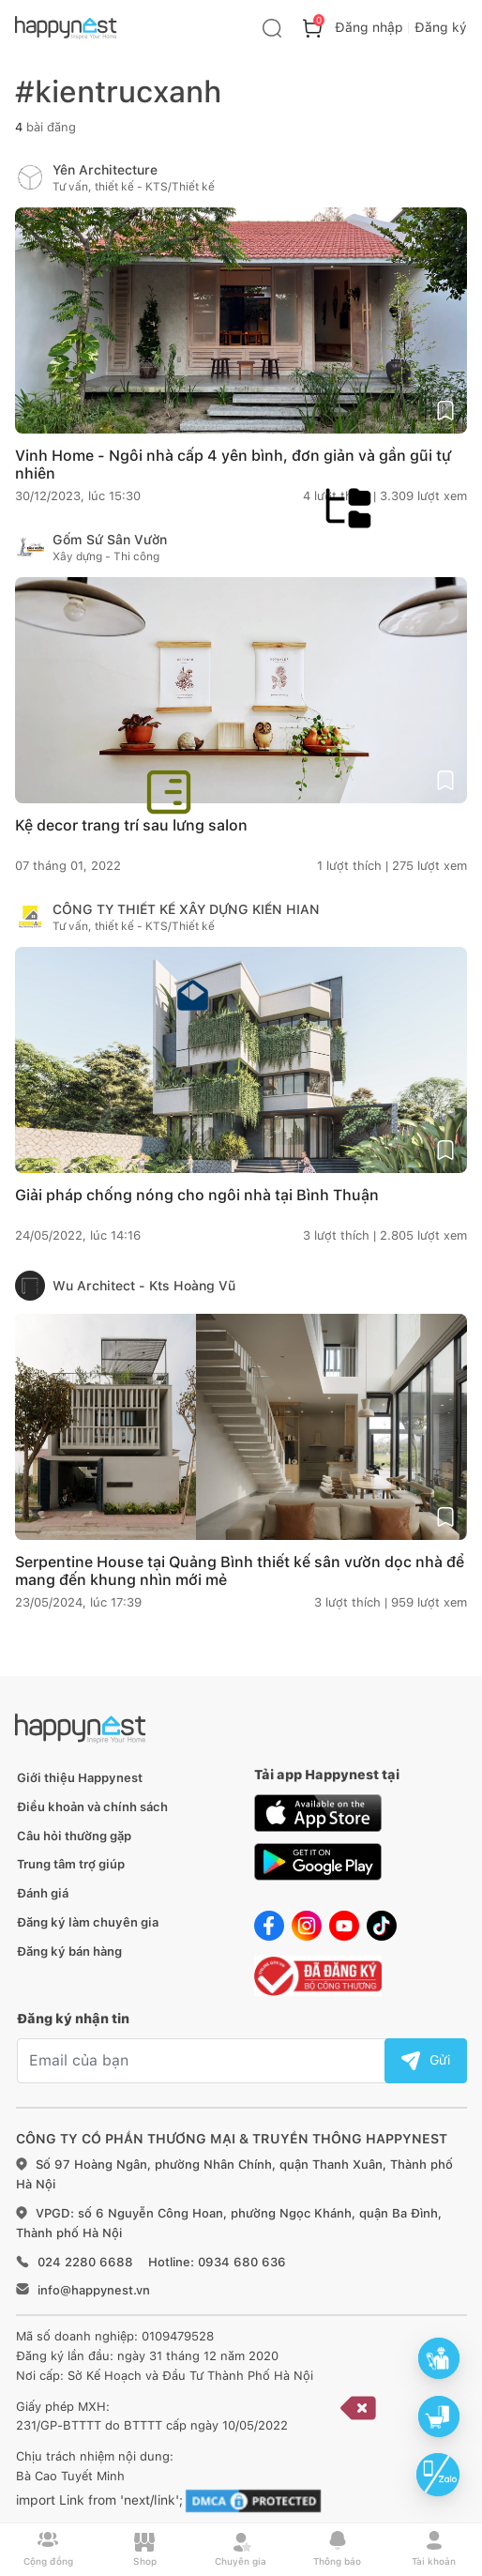  What do you see at coordinates (348, 508) in the screenshot?
I see `browse folder hierarchy` at bounding box center [348, 508].